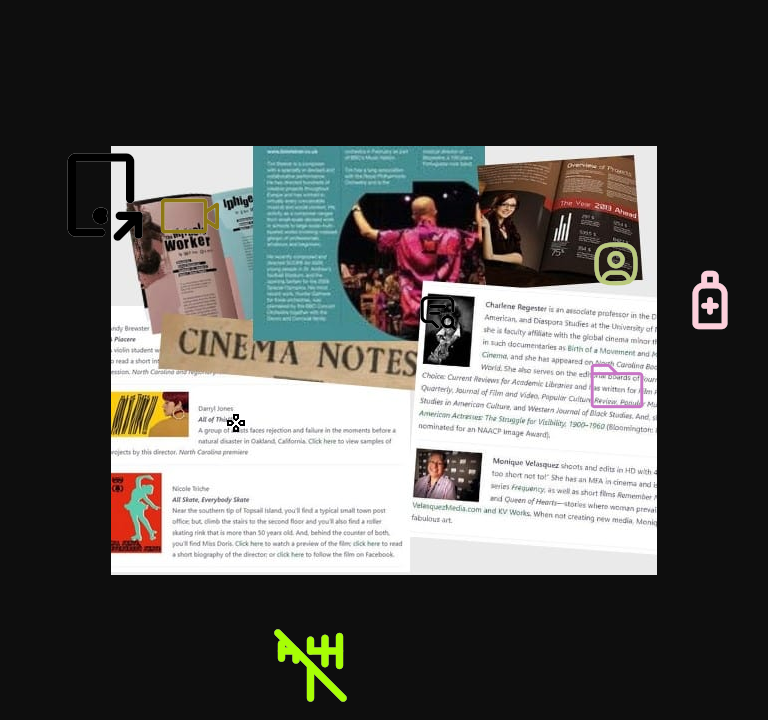 This screenshot has height=720, width=768. I want to click on share content from tablet to another device, so click(101, 195).